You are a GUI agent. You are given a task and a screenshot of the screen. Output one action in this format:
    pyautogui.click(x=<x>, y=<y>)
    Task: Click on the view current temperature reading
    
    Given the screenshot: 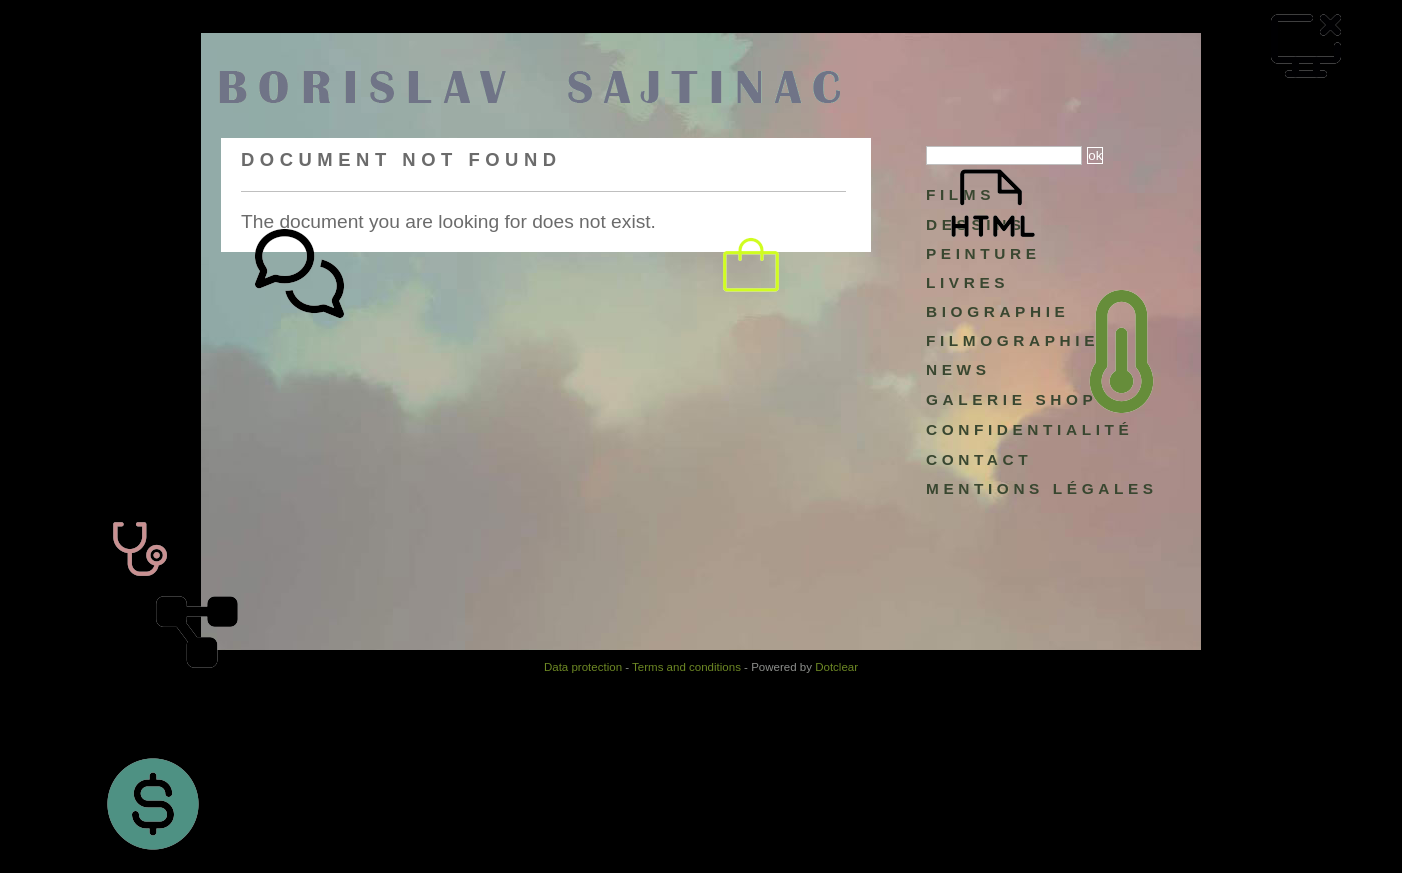 What is the action you would take?
    pyautogui.click(x=1121, y=351)
    